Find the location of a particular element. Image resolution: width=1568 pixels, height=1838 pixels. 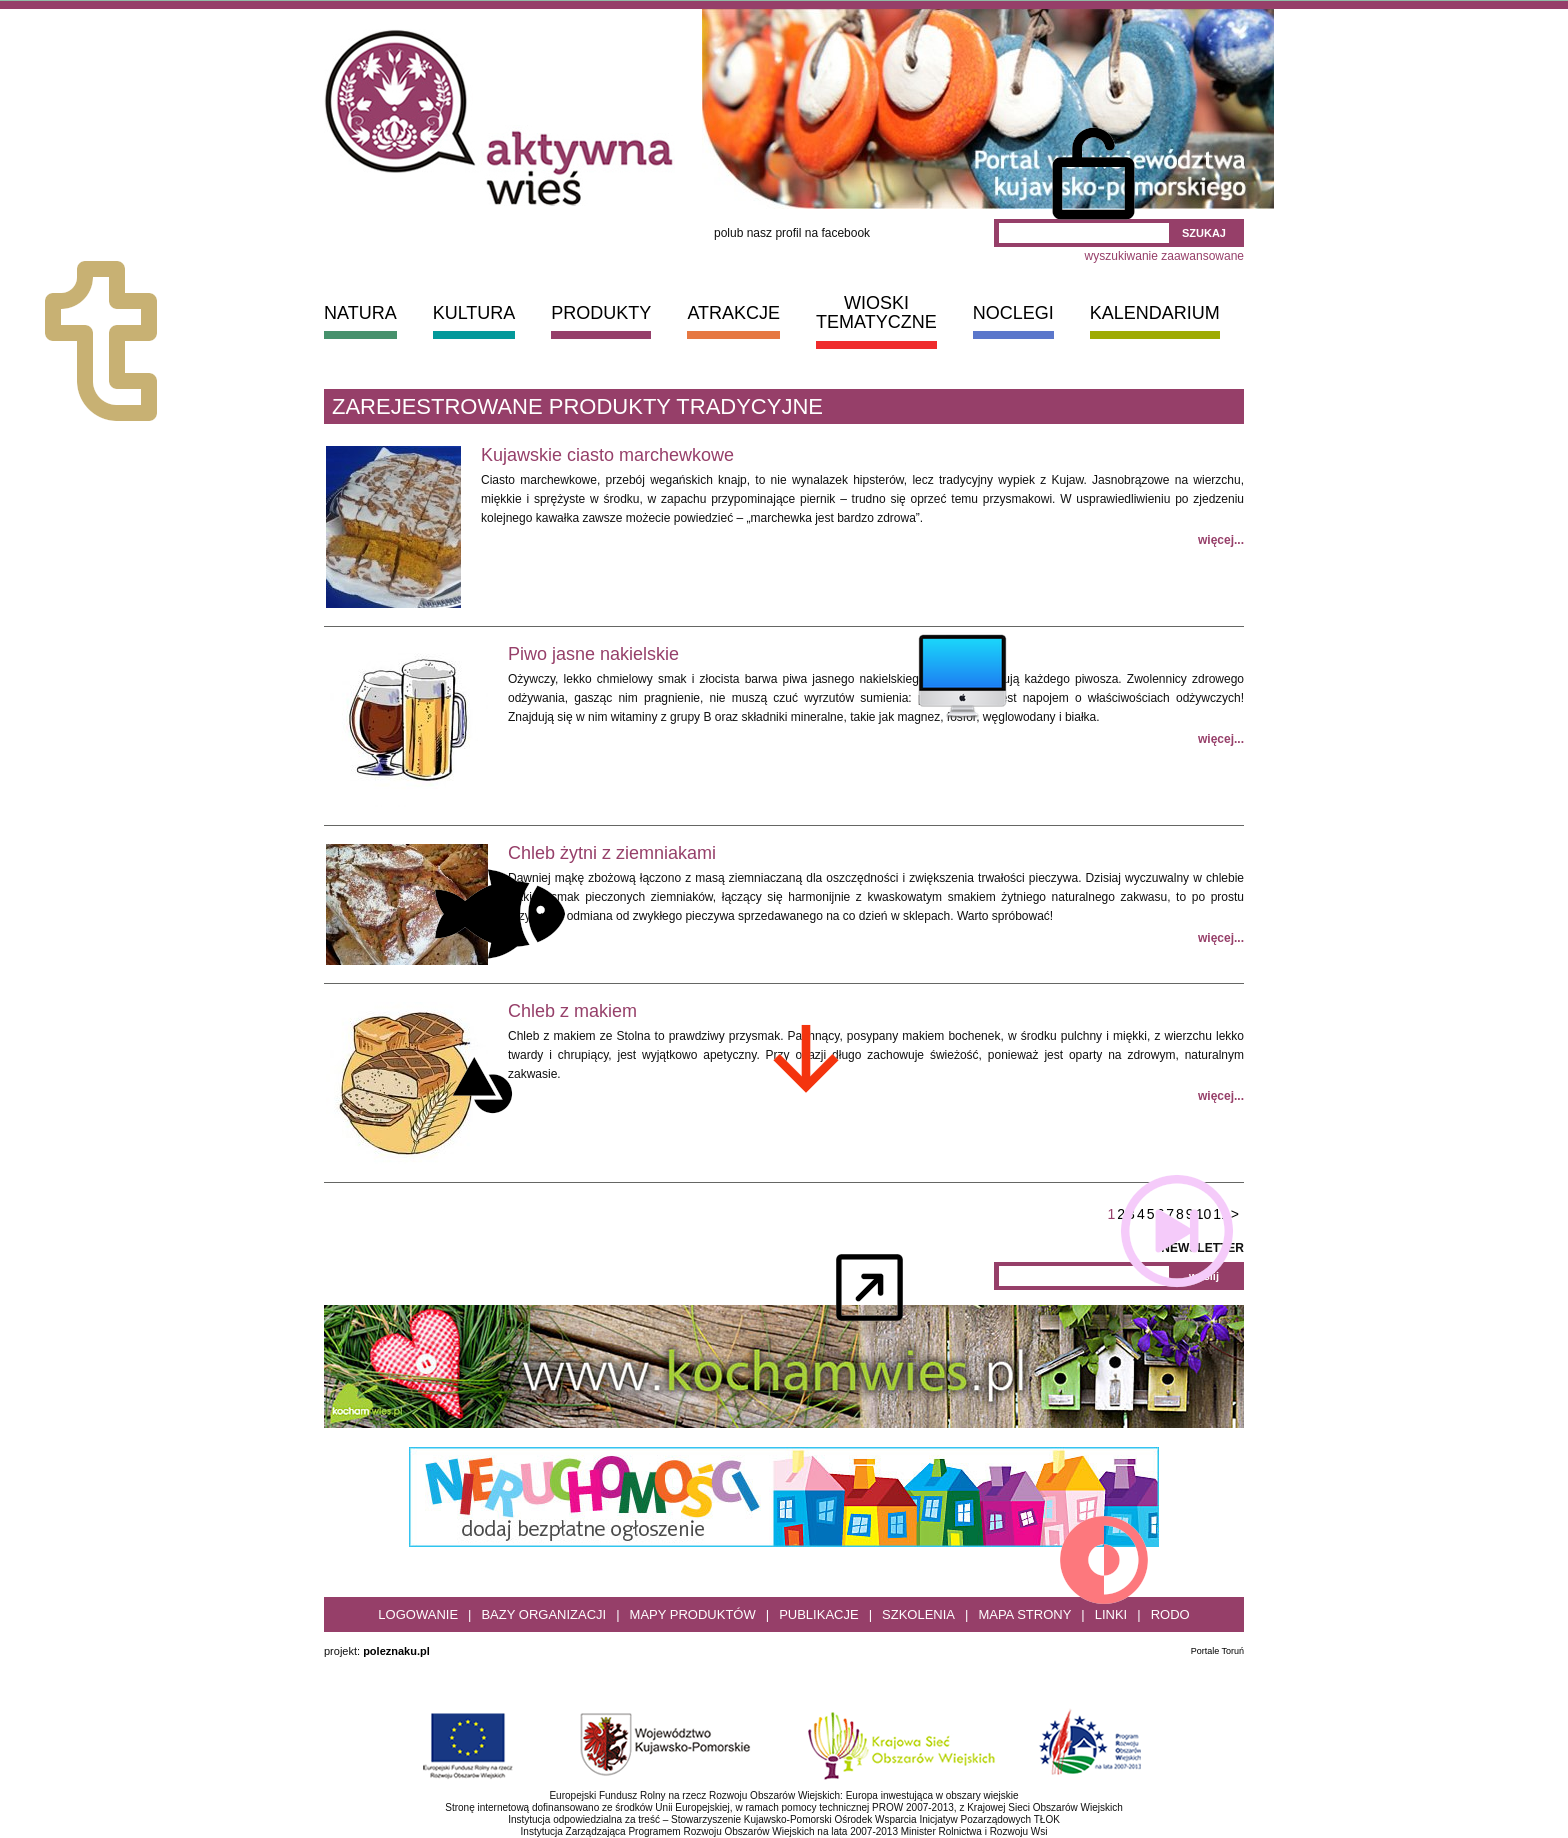

access fishing or aquarium features is located at coordinates (500, 914).